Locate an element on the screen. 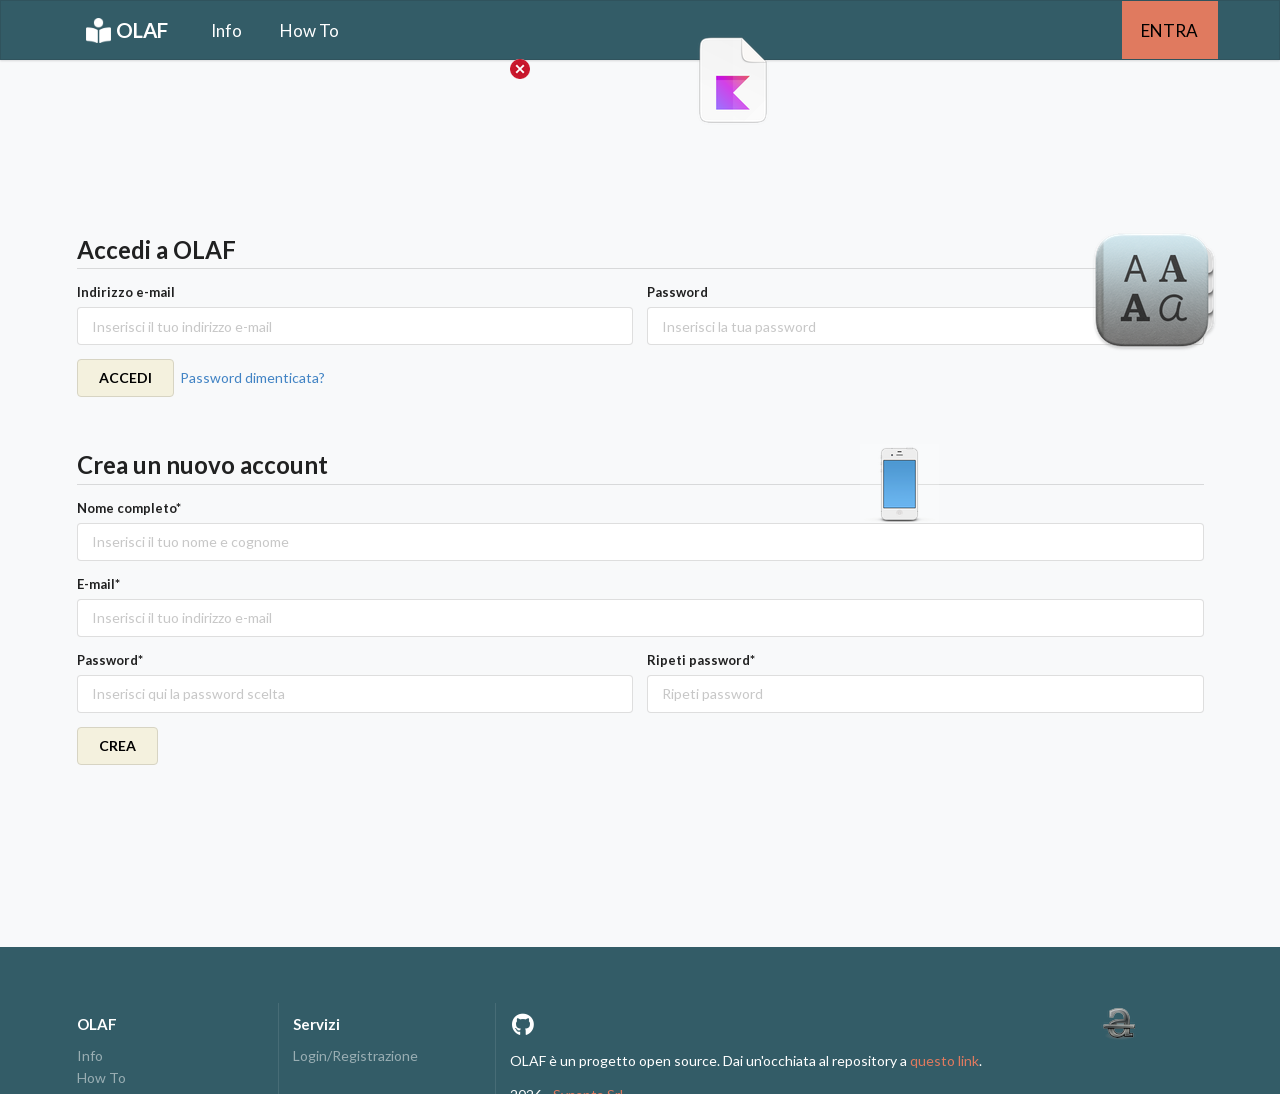  close the current window is located at coordinates (520, 69).